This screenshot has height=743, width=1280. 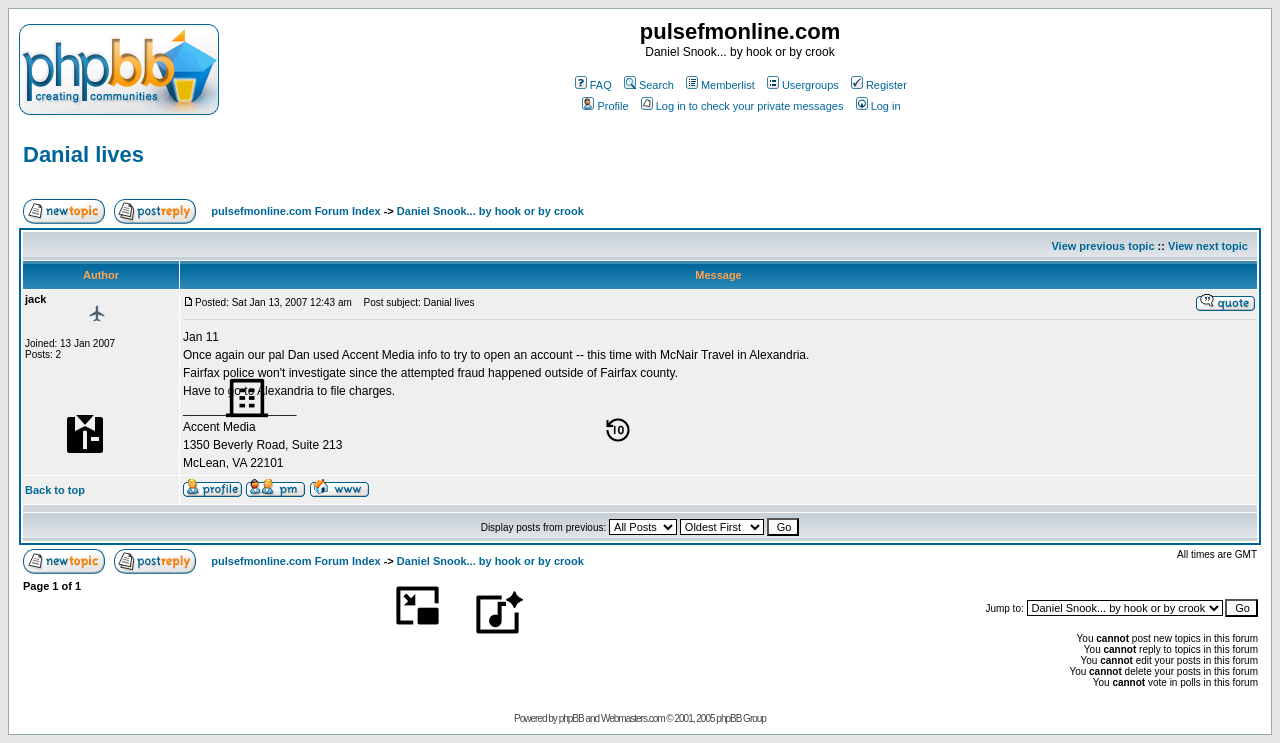 What do you see at coordinates (497, 614) in the screenshot?
I see `ai-powered music or audio generation` at bounding box center [497, 614].